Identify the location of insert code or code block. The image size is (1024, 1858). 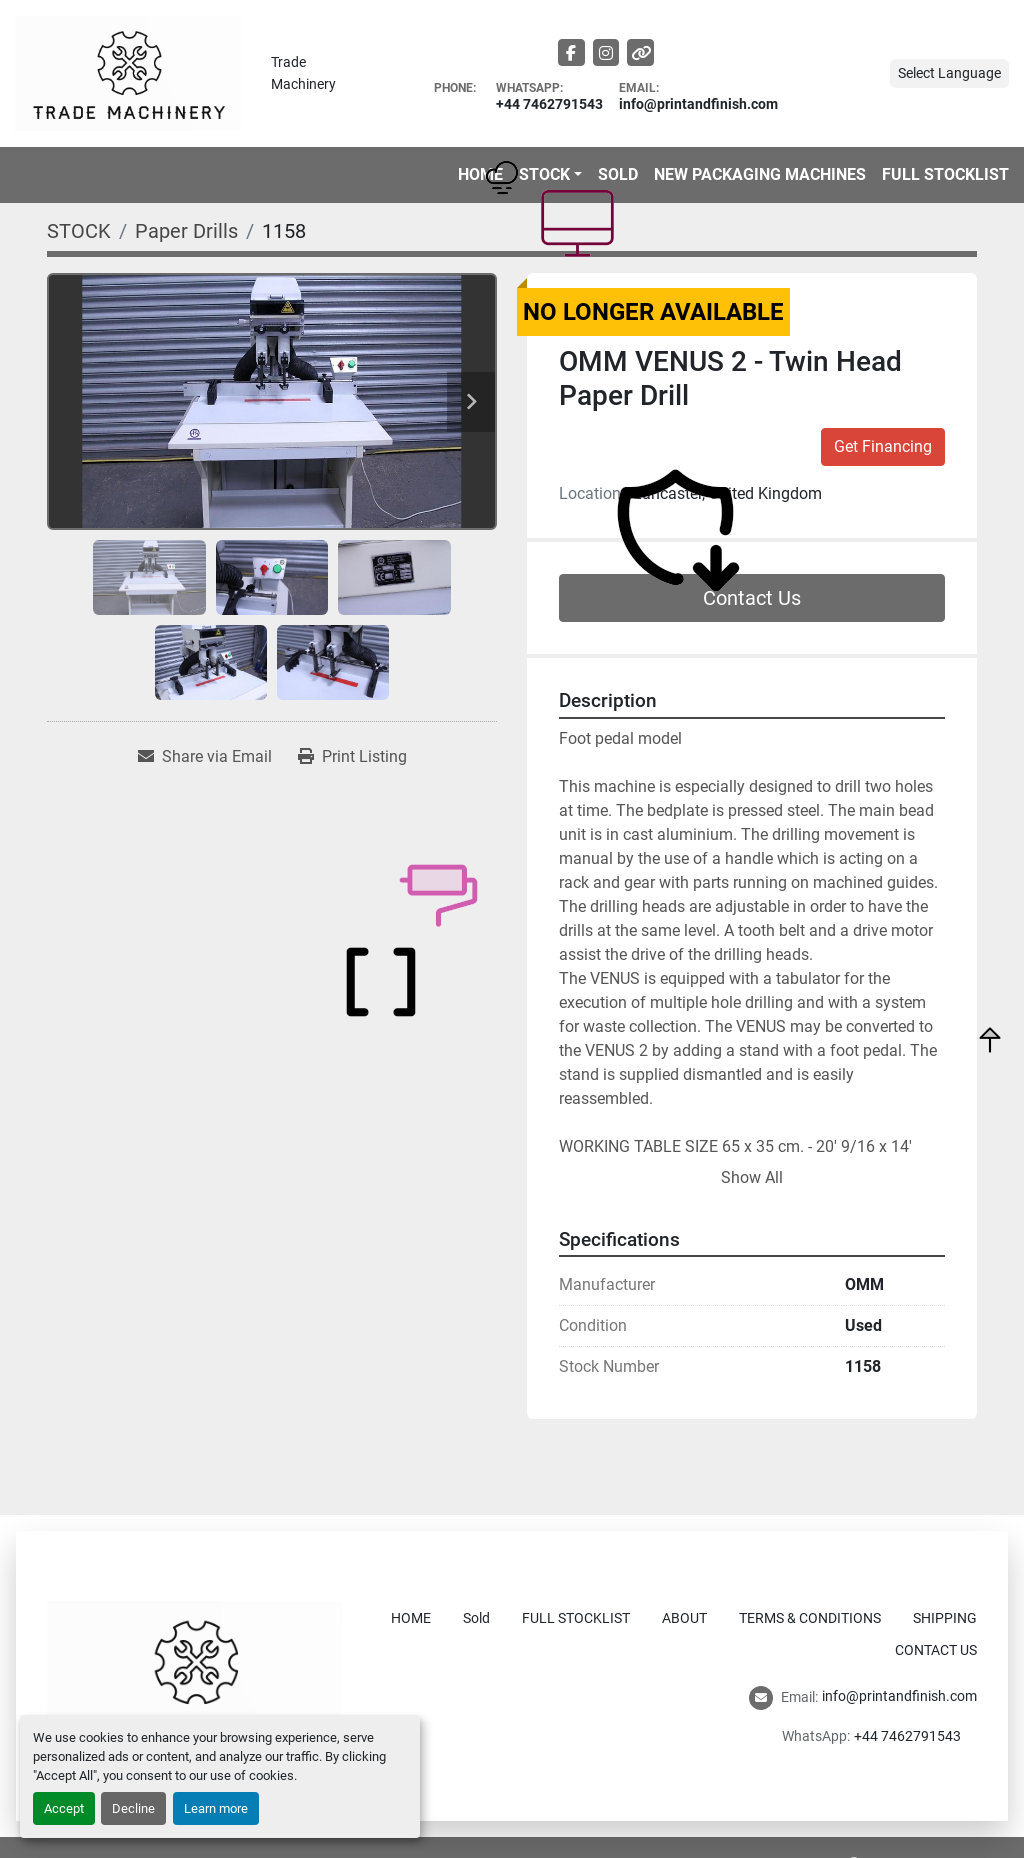
(381, 982).